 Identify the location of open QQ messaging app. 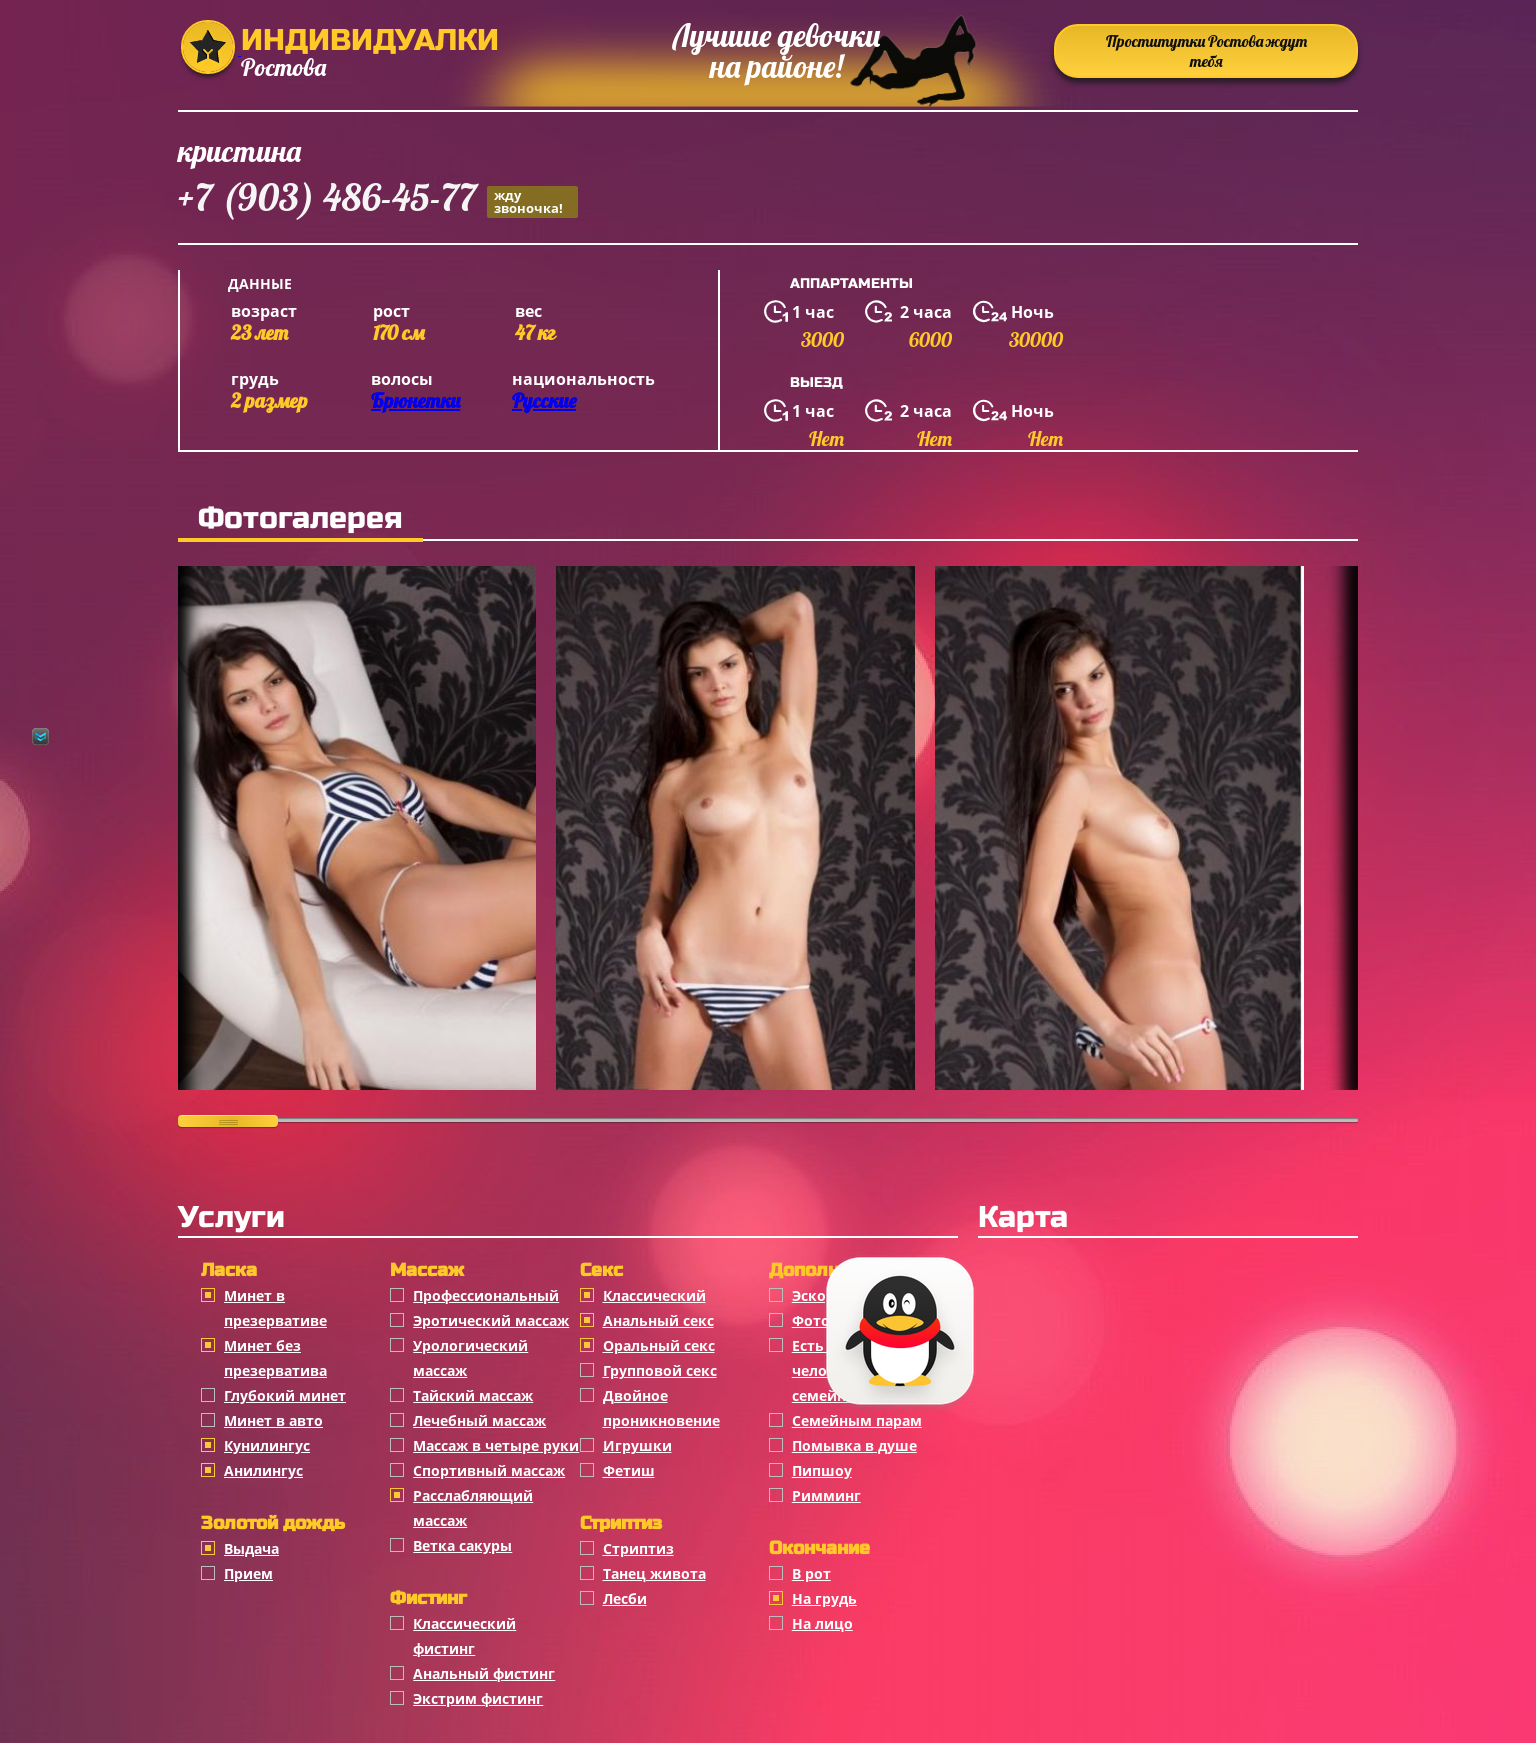
(900, 1331).